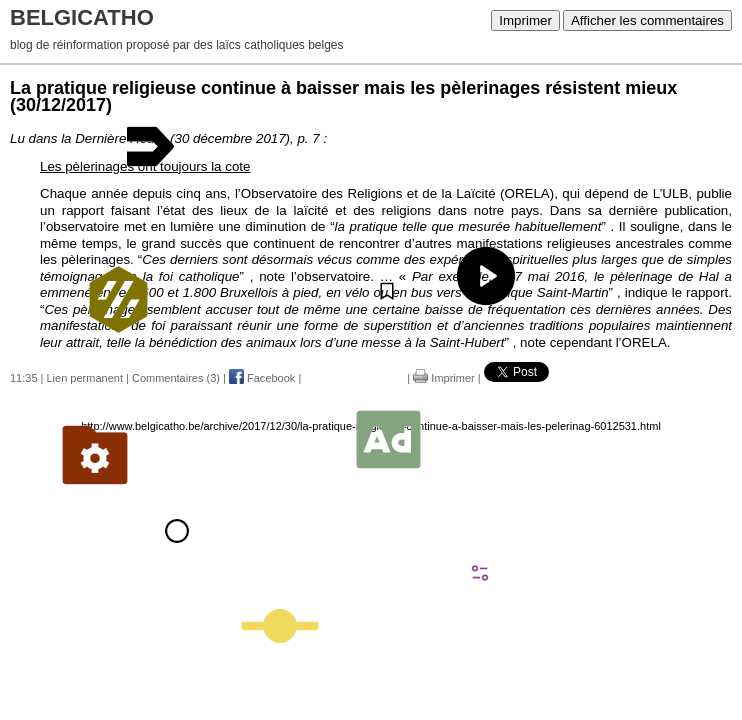 The height and width of the screenshot is (720, 742). What do you see at coordinates (486, 276) in the screenshot?
I see `play media or video content` at bounding box center [486, 276].